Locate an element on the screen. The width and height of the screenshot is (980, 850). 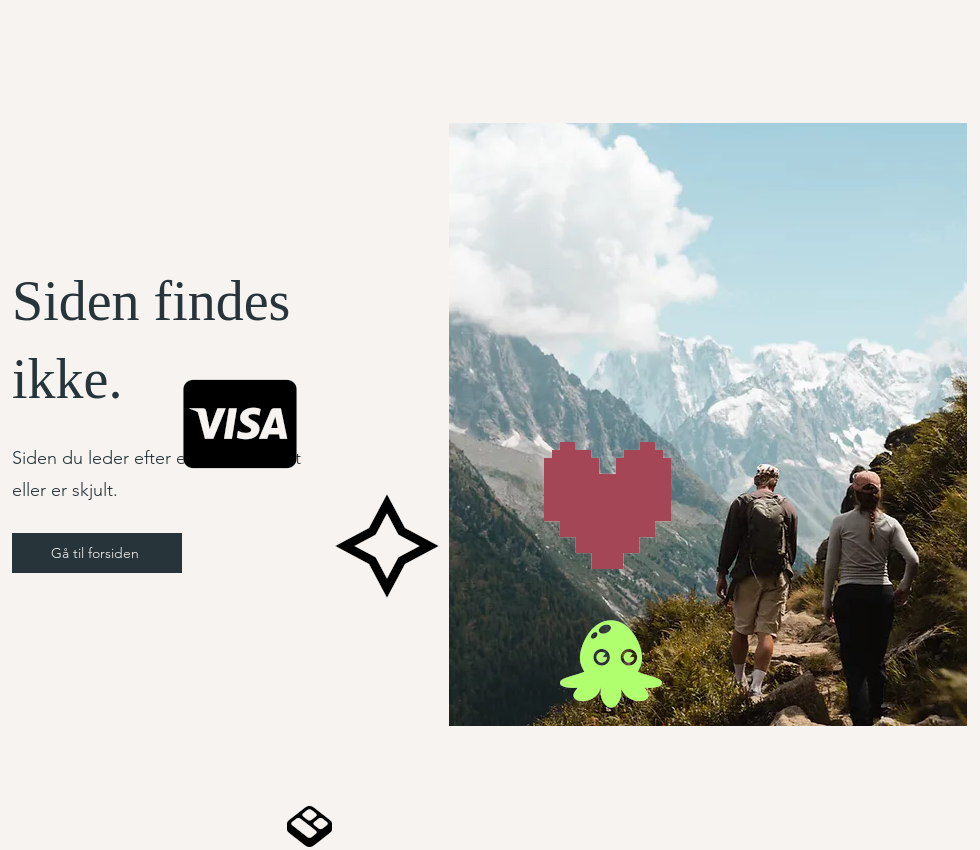
pay with Visa credit or debit card is located at coordinates (240, 424).